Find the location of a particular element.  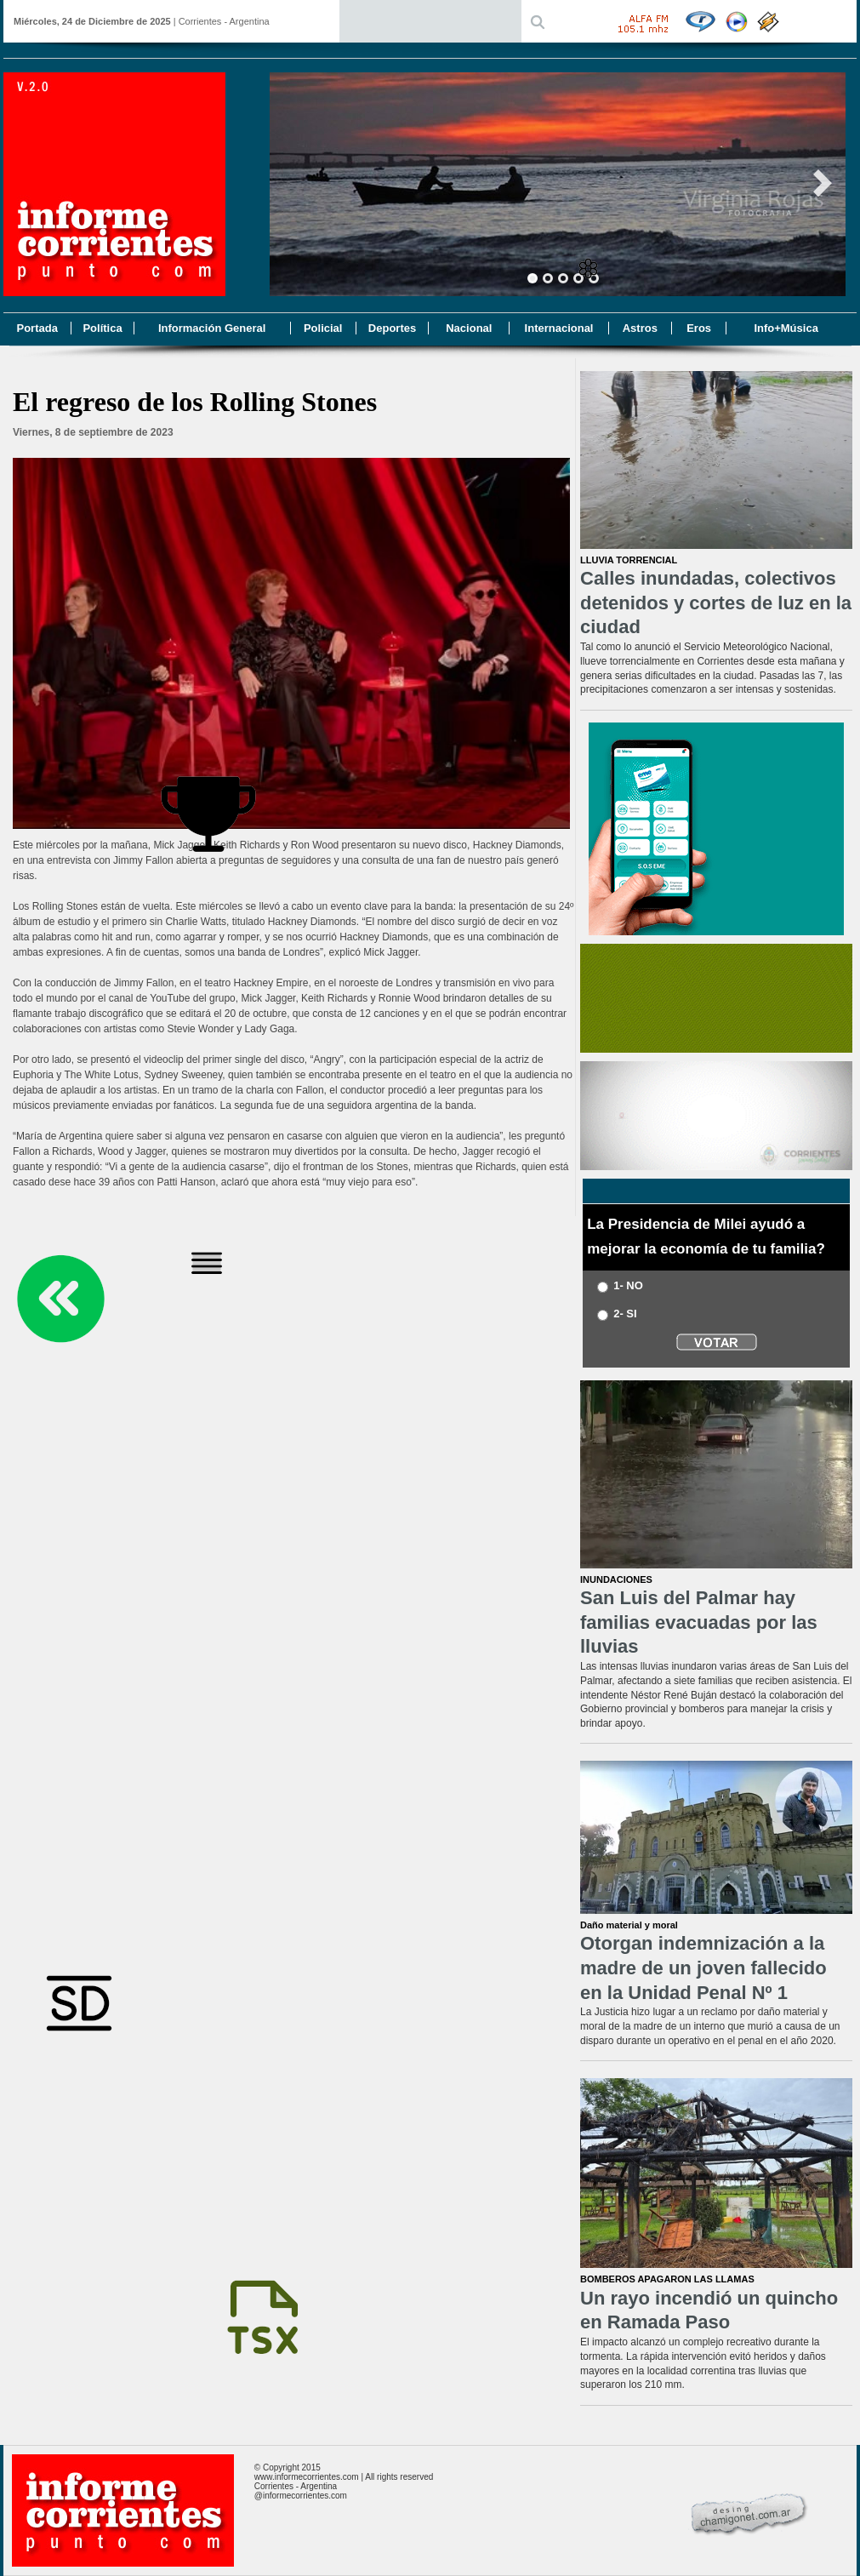

access garden or plant care features is located at coordinates (588, 268).